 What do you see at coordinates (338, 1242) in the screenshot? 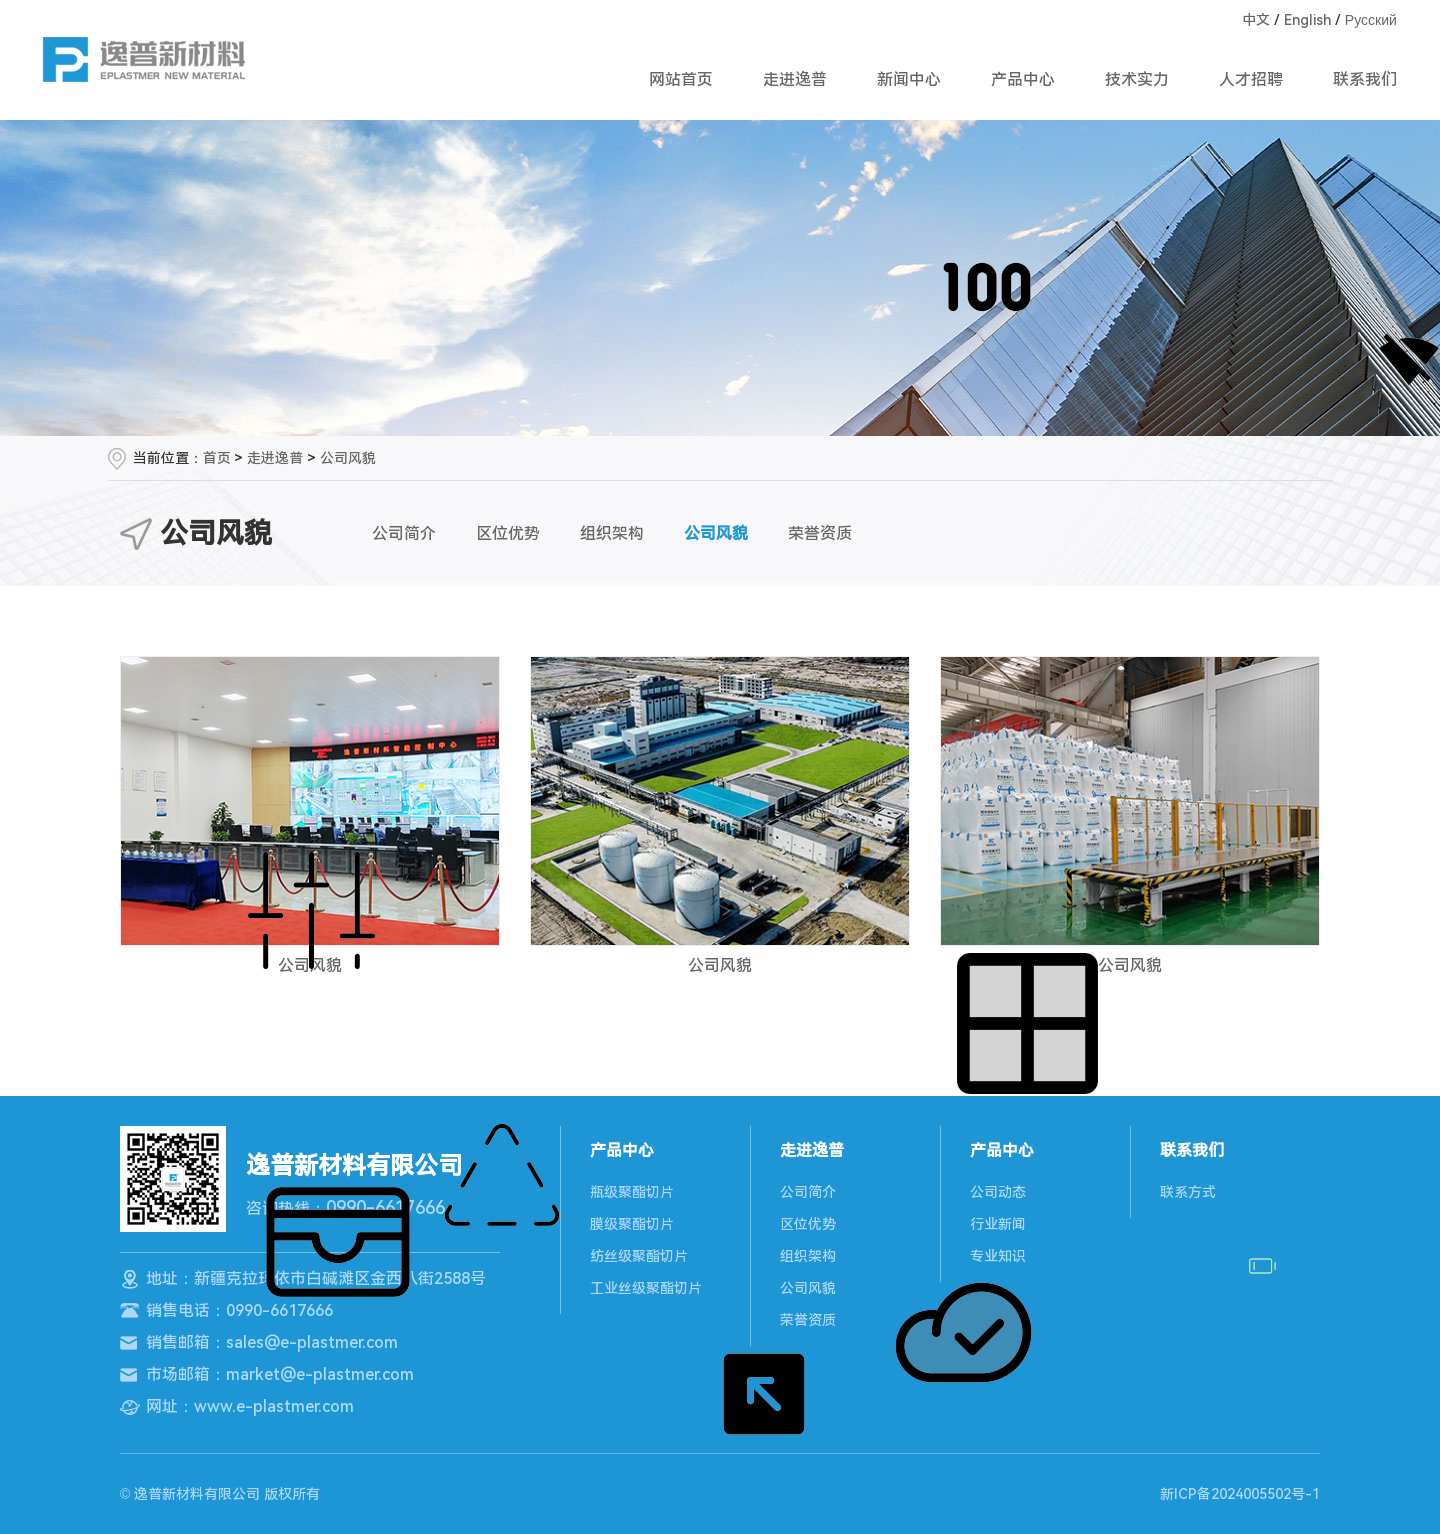
I see `access your wallet or payment cards` at bounding box center [338, 1242].